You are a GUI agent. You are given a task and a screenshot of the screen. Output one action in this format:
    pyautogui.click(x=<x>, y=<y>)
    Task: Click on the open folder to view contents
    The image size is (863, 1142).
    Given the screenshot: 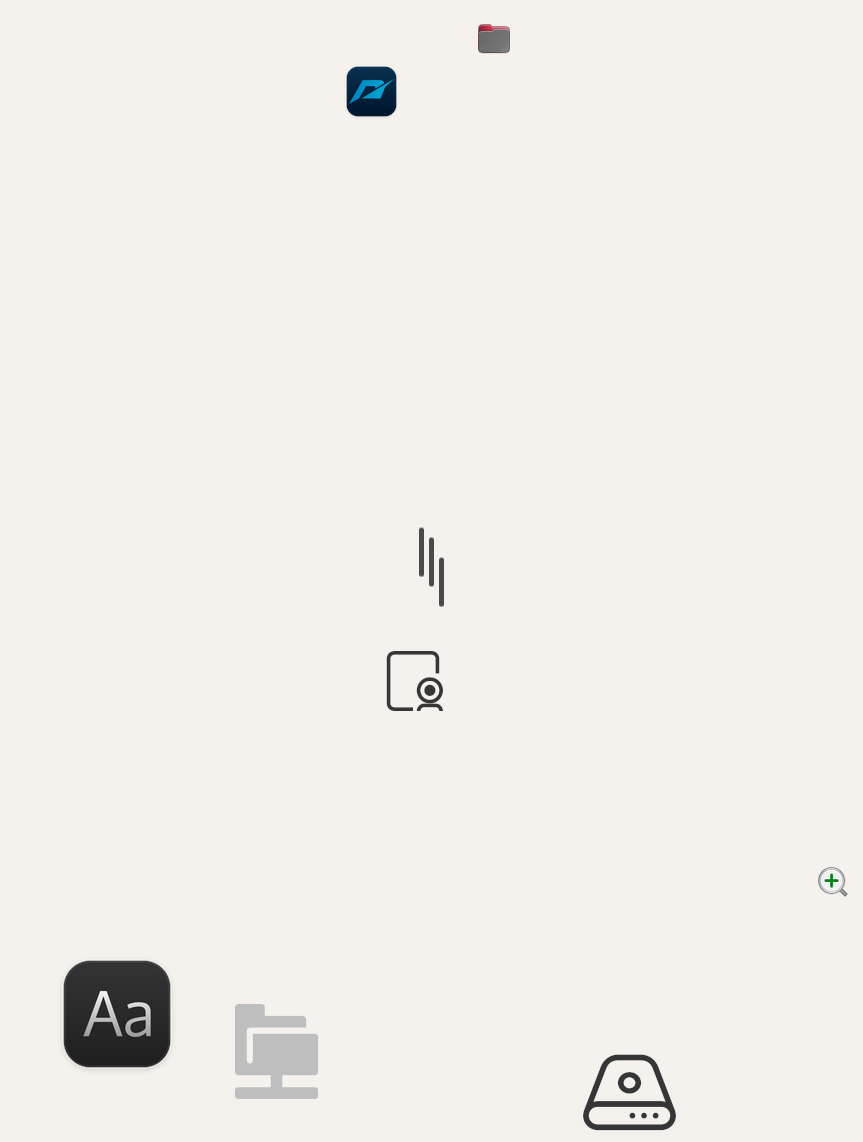 What is the action you would take?
    pyautogui.click(x=494, y=38)
    